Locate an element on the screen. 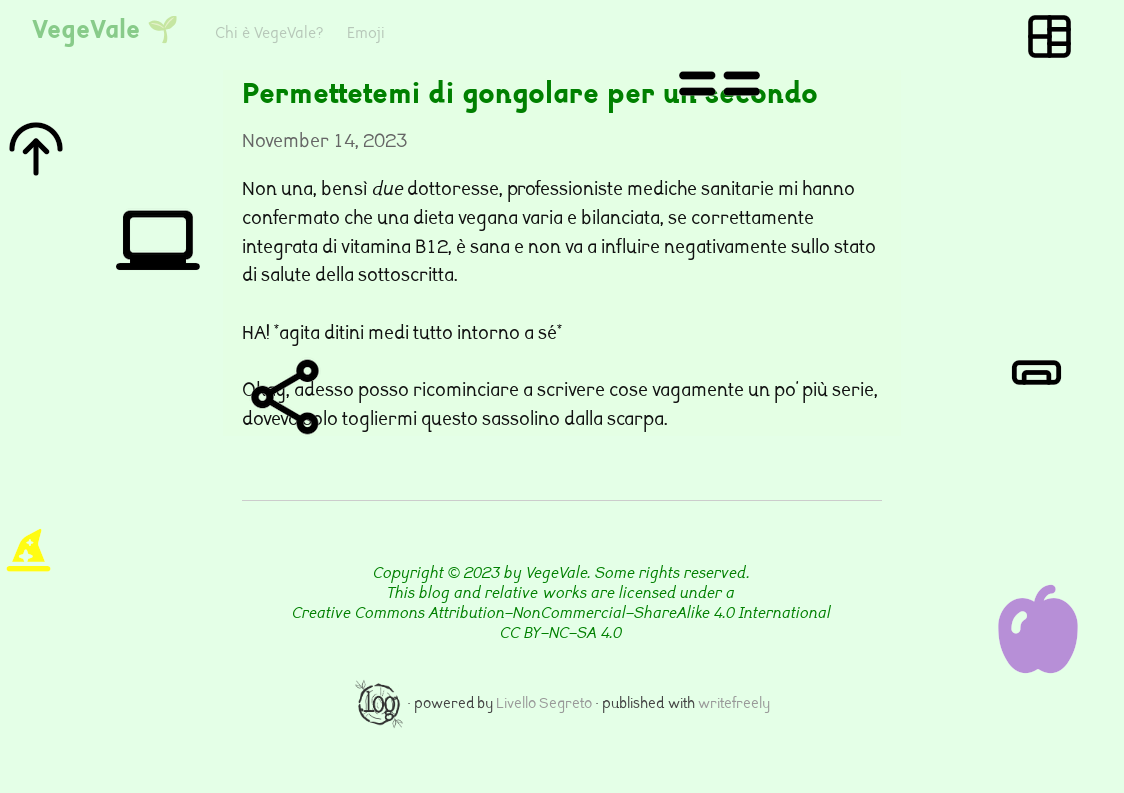 This screenshot has width=1124, height=793. access wizard or magic-themed features is located at coordinates (28, 549).